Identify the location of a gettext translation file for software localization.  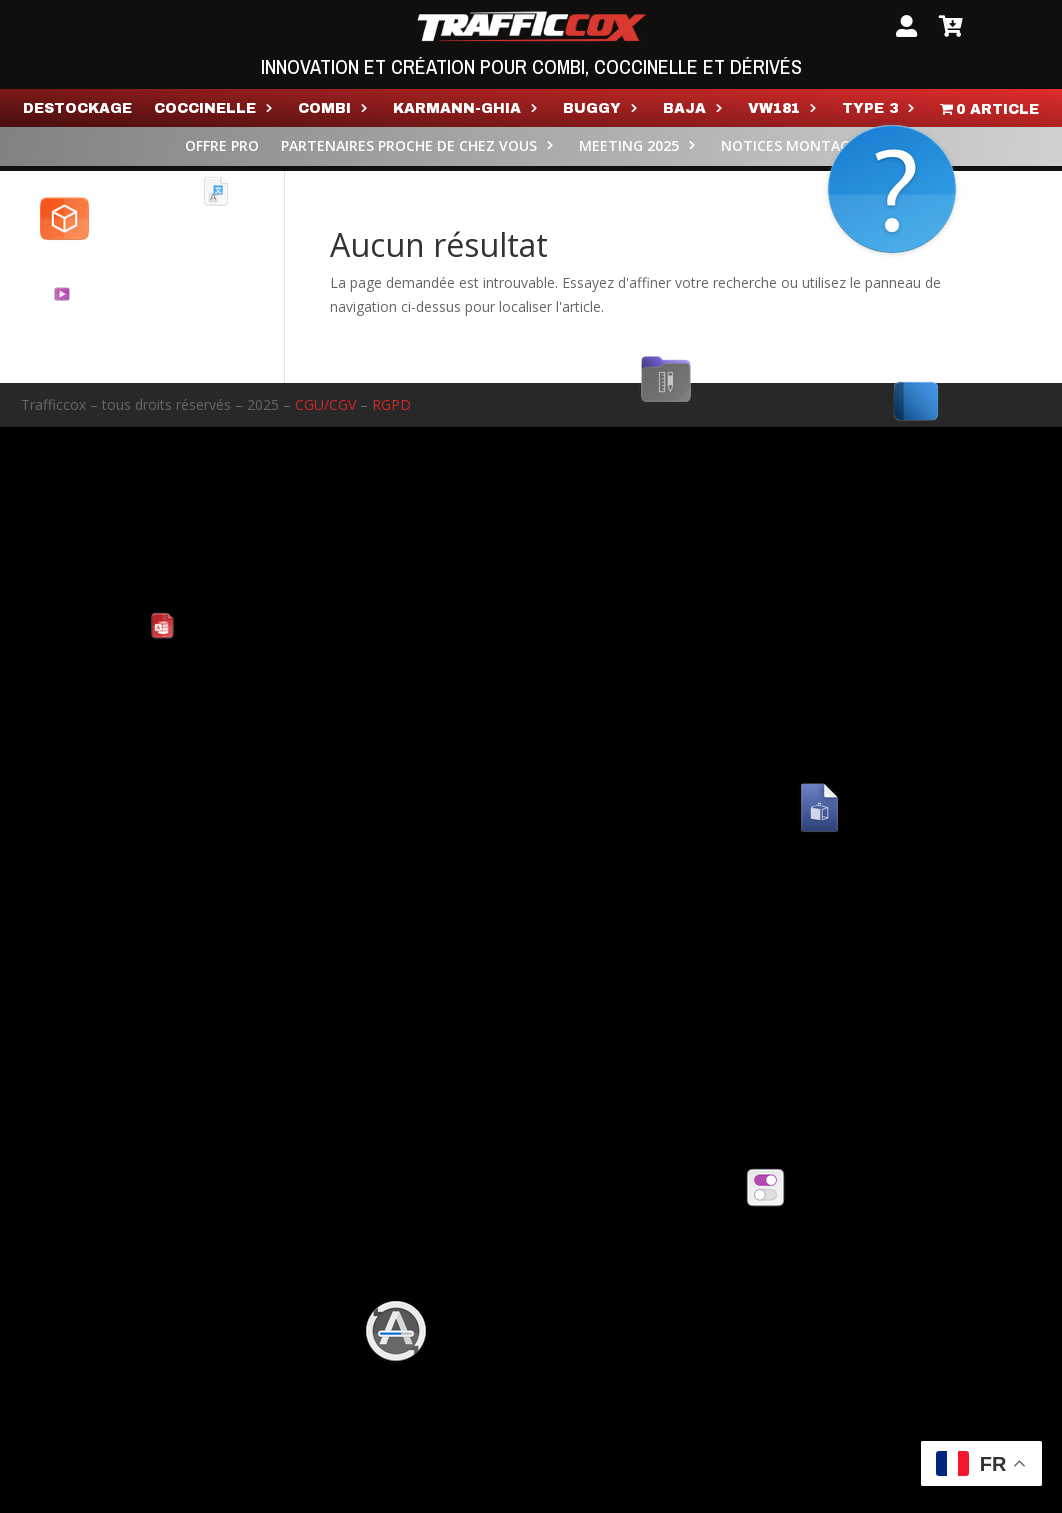
(216, 191).